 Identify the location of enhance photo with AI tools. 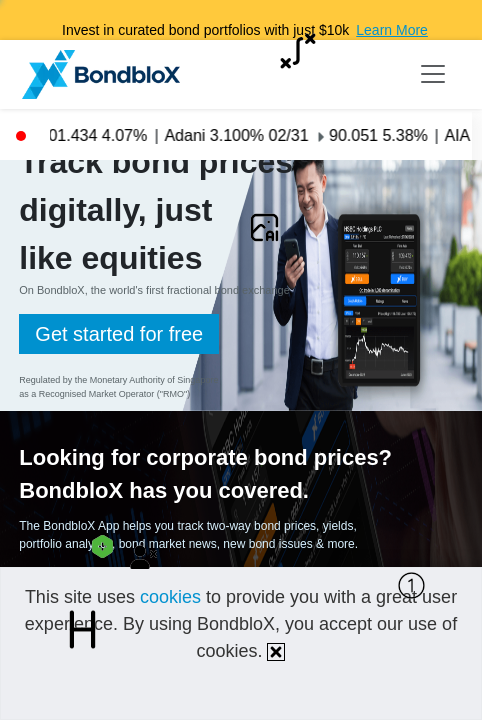
(264, 227).